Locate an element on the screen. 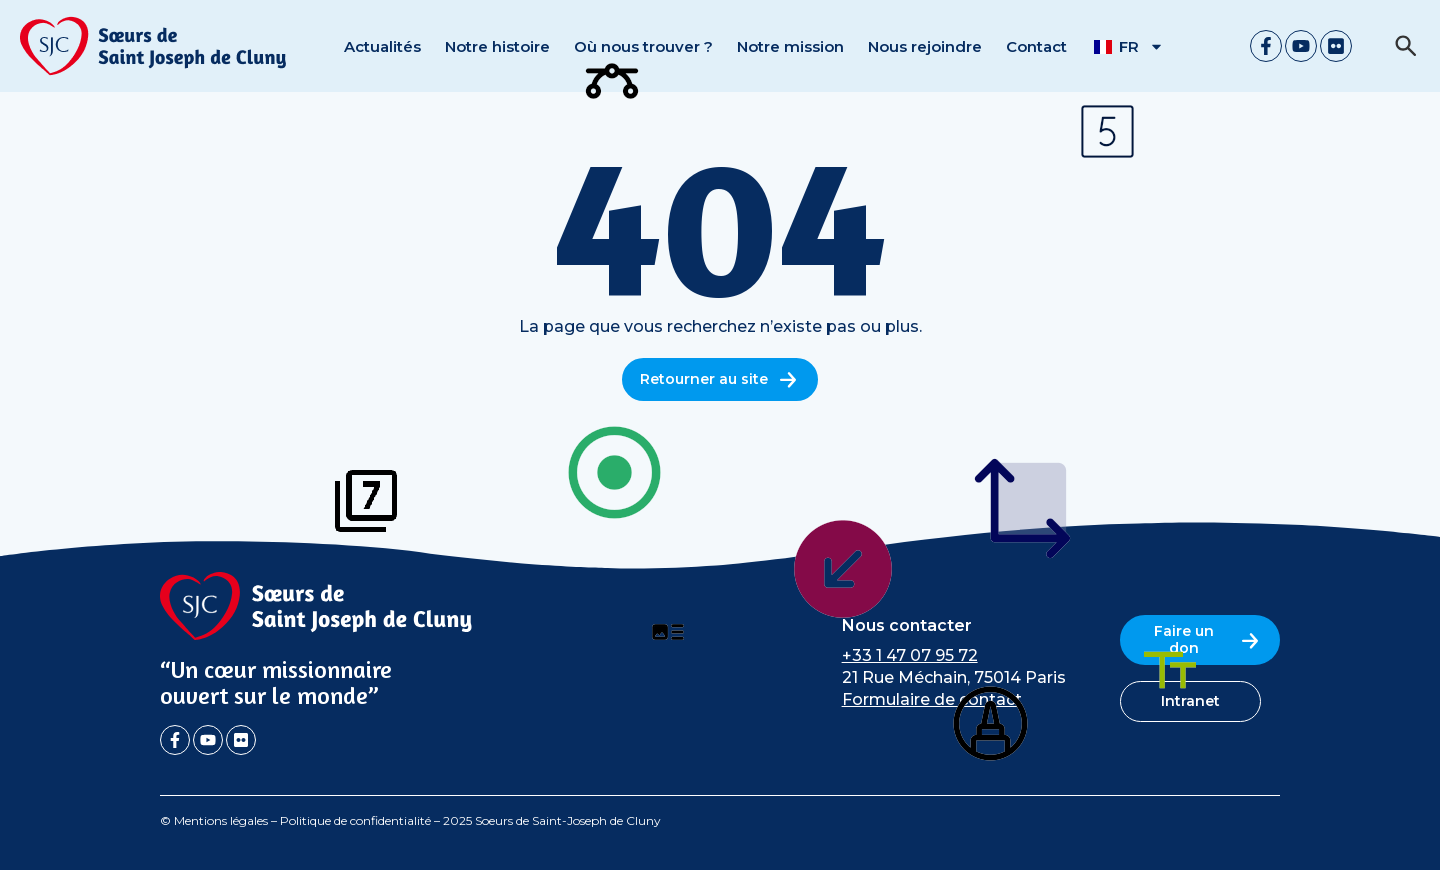 The width and height of the screenshot is (1440, 870). select this option (radio button) is located at coordinates (614, 472).